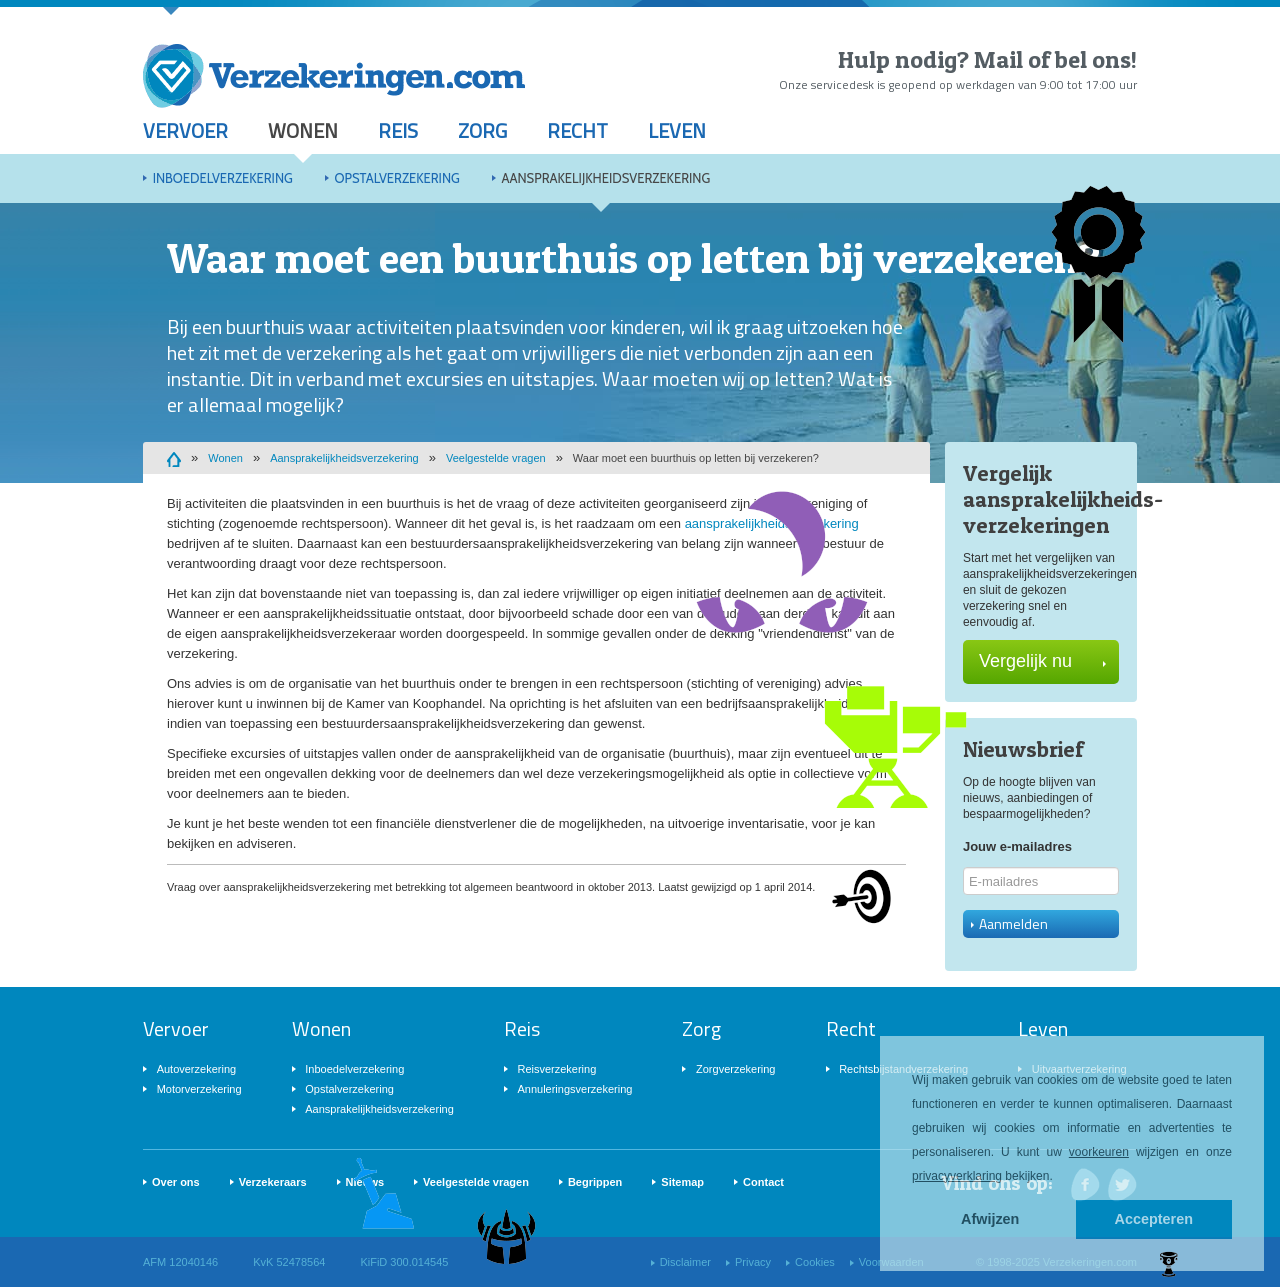 This screenshot has width=1280, height=1287. What do you see at coordinates (895, 742) in the screenshot?
I see `deploy automated defense turret` at bounding box center [895, 742].